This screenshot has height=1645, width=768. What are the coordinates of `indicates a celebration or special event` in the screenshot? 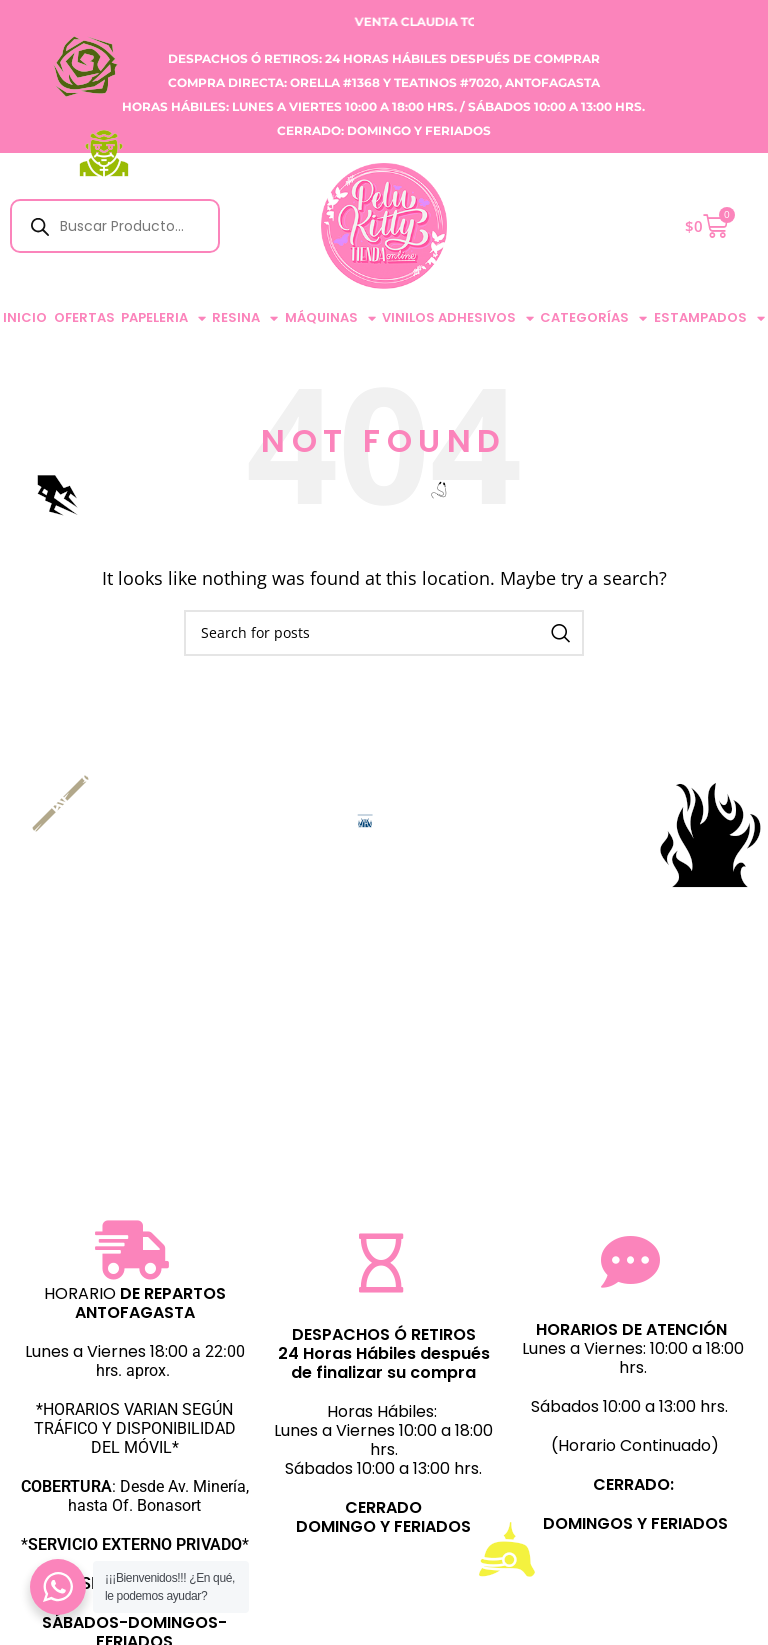 It's located at (708, 835).